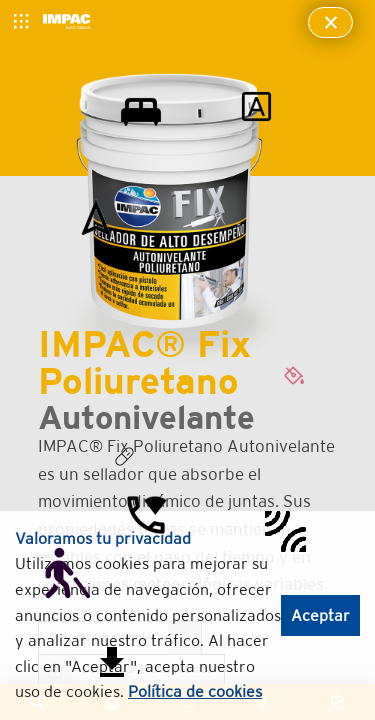 The width and height of the screenshot is (375, 720). What do you see at coordinates (112, 663) in the screenshot?
I see `download a file or document` at bounding box center [112, 663].